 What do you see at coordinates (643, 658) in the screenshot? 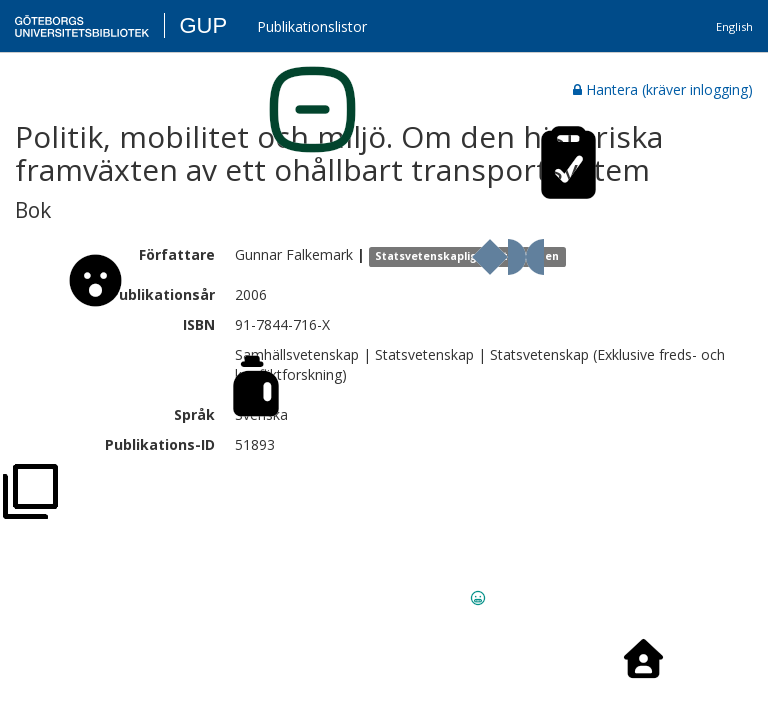
I see `view your home profile` at bounding box center [643, 658].